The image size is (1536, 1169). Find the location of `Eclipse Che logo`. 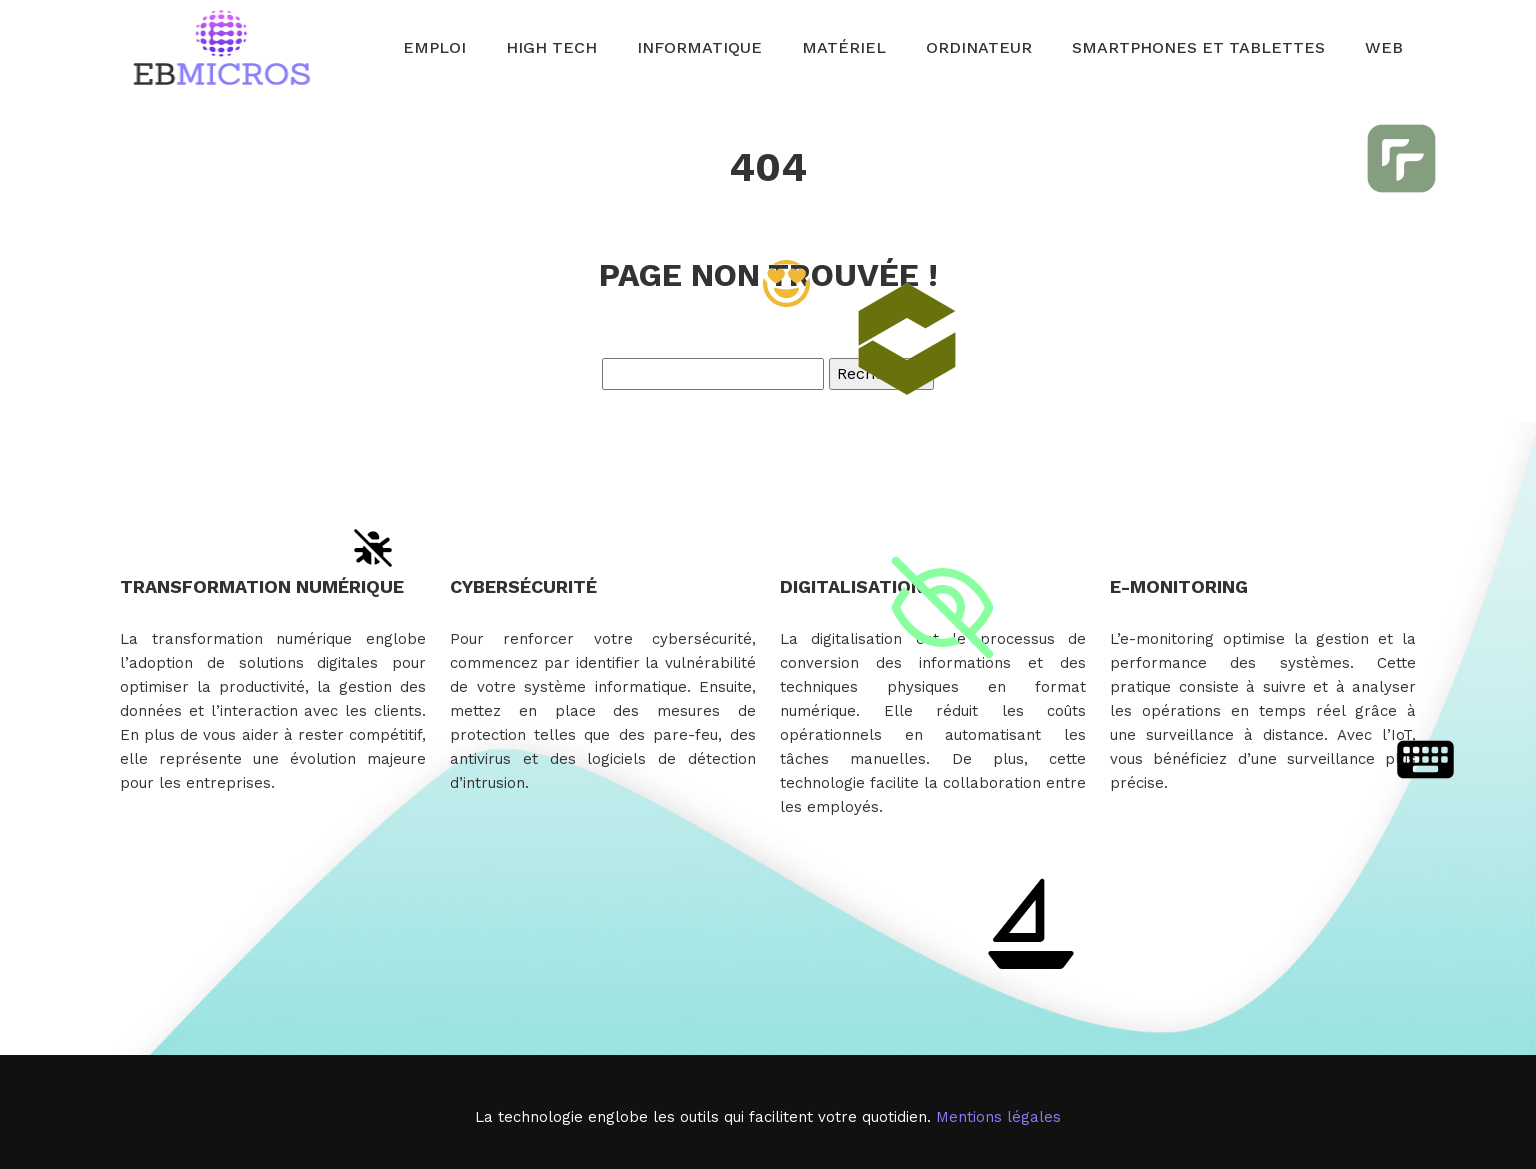

Eclipse Che logo is located at coordinates (907, 339).